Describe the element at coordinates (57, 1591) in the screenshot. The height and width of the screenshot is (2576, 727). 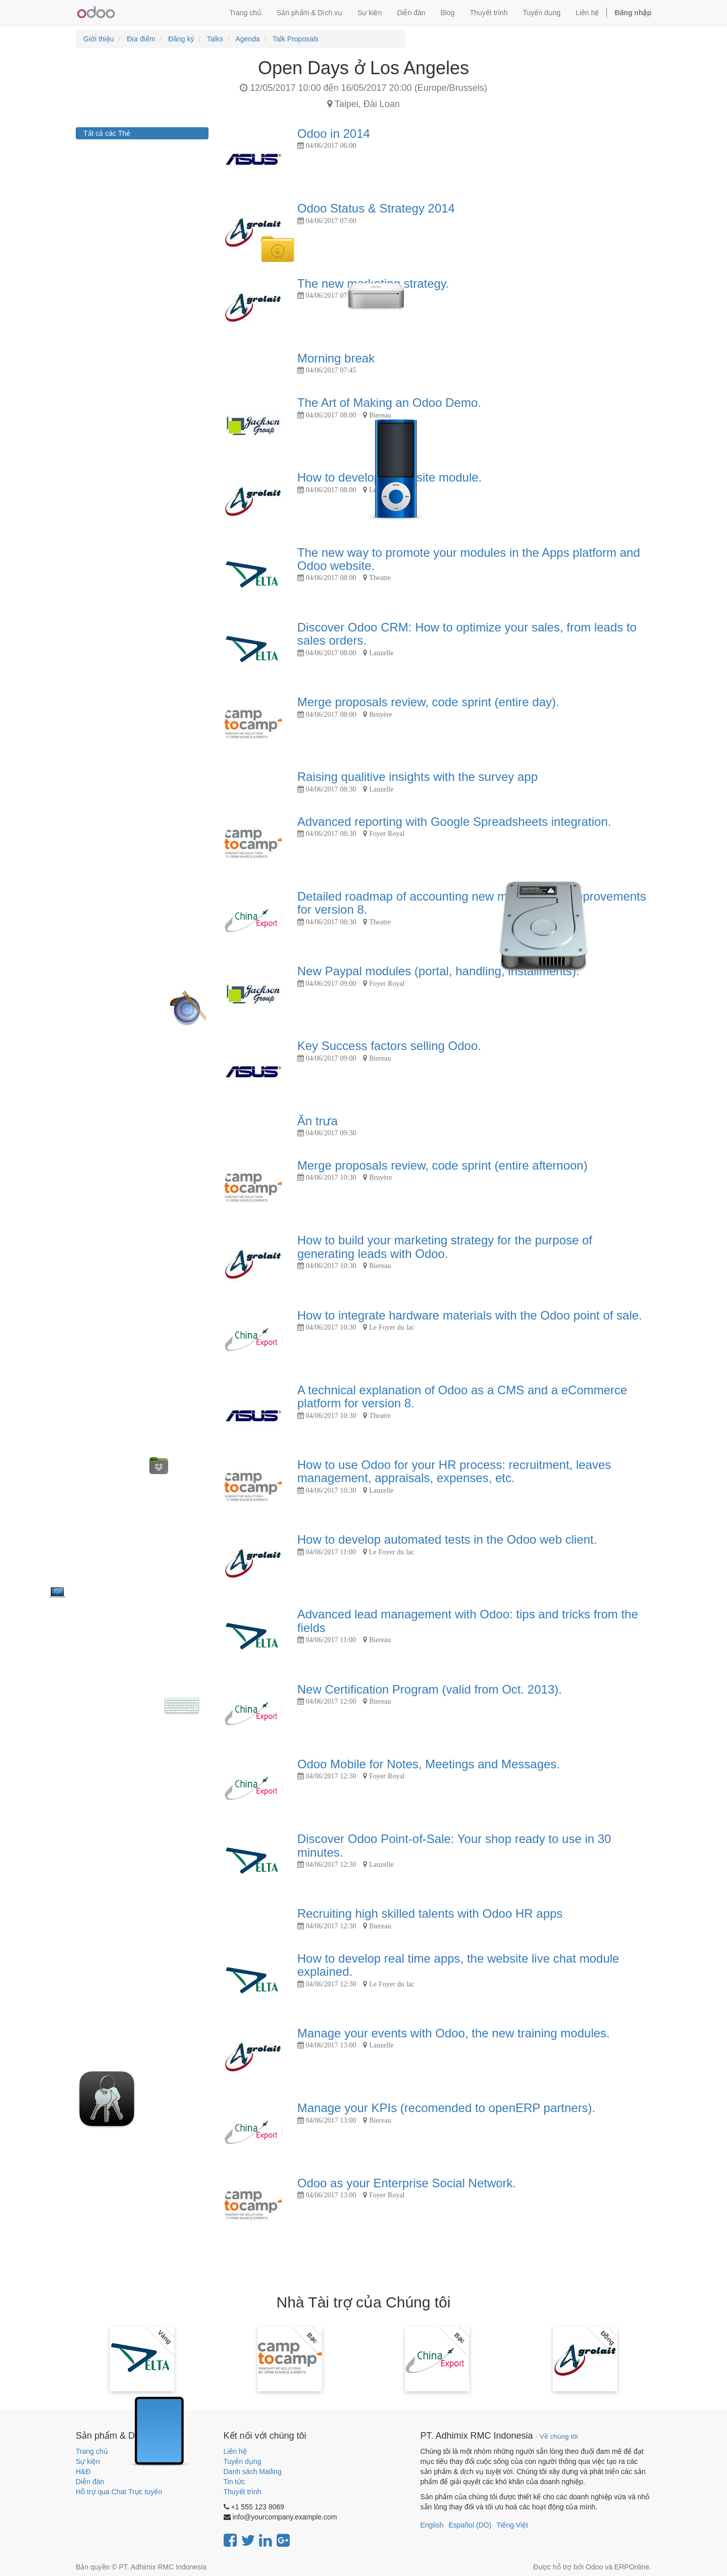
I see `represents this macbook in system preferences or device settings` at that location.